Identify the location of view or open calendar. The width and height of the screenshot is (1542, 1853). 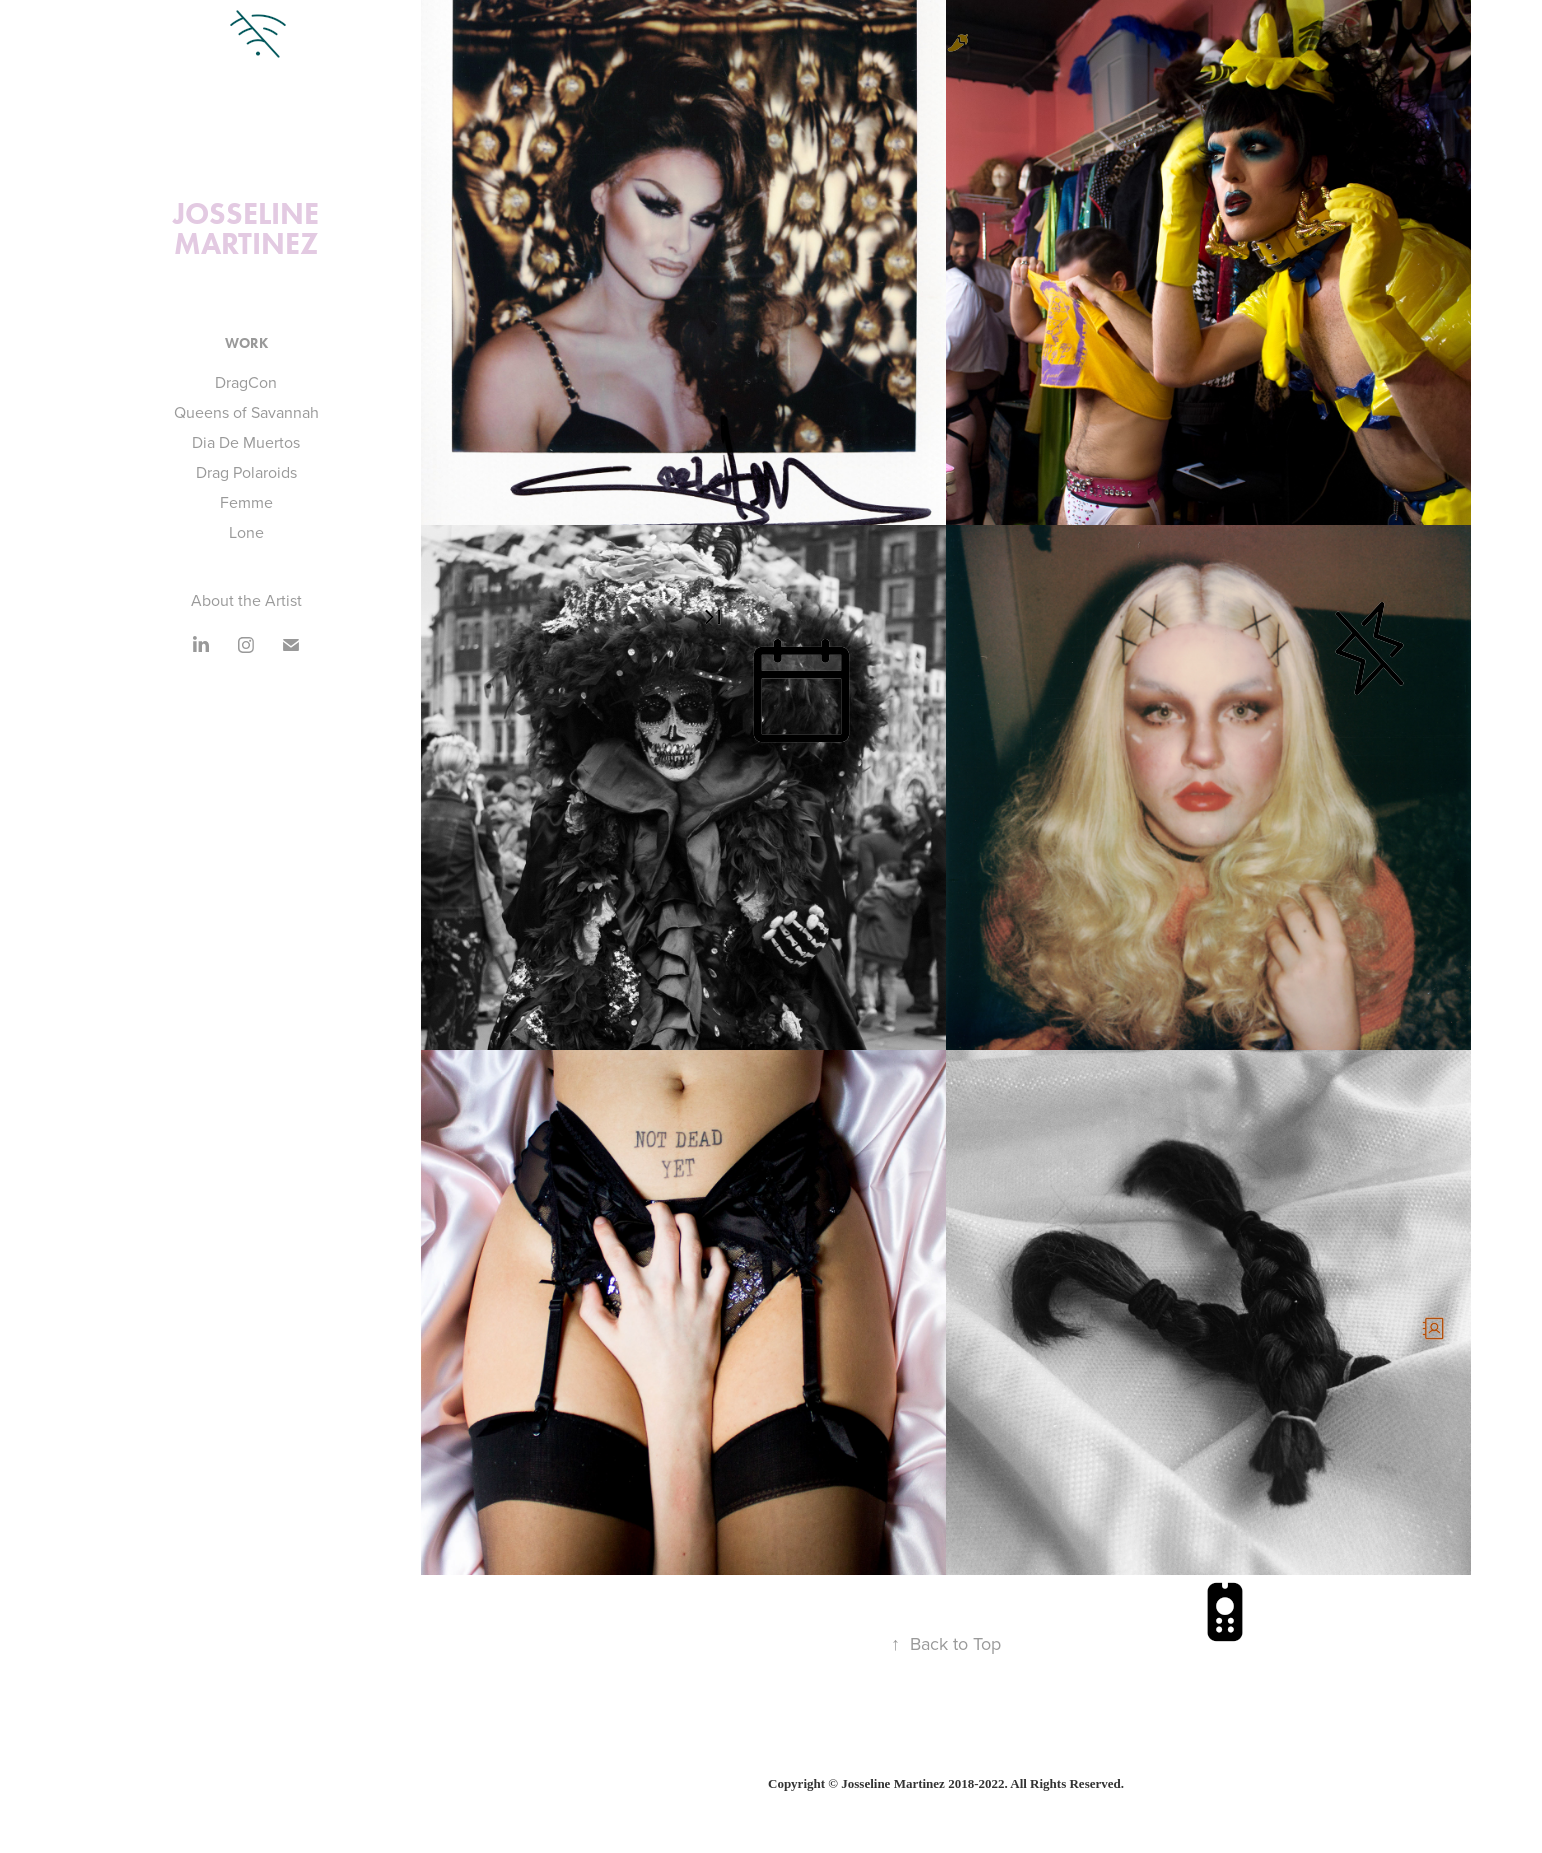
(801, 694).